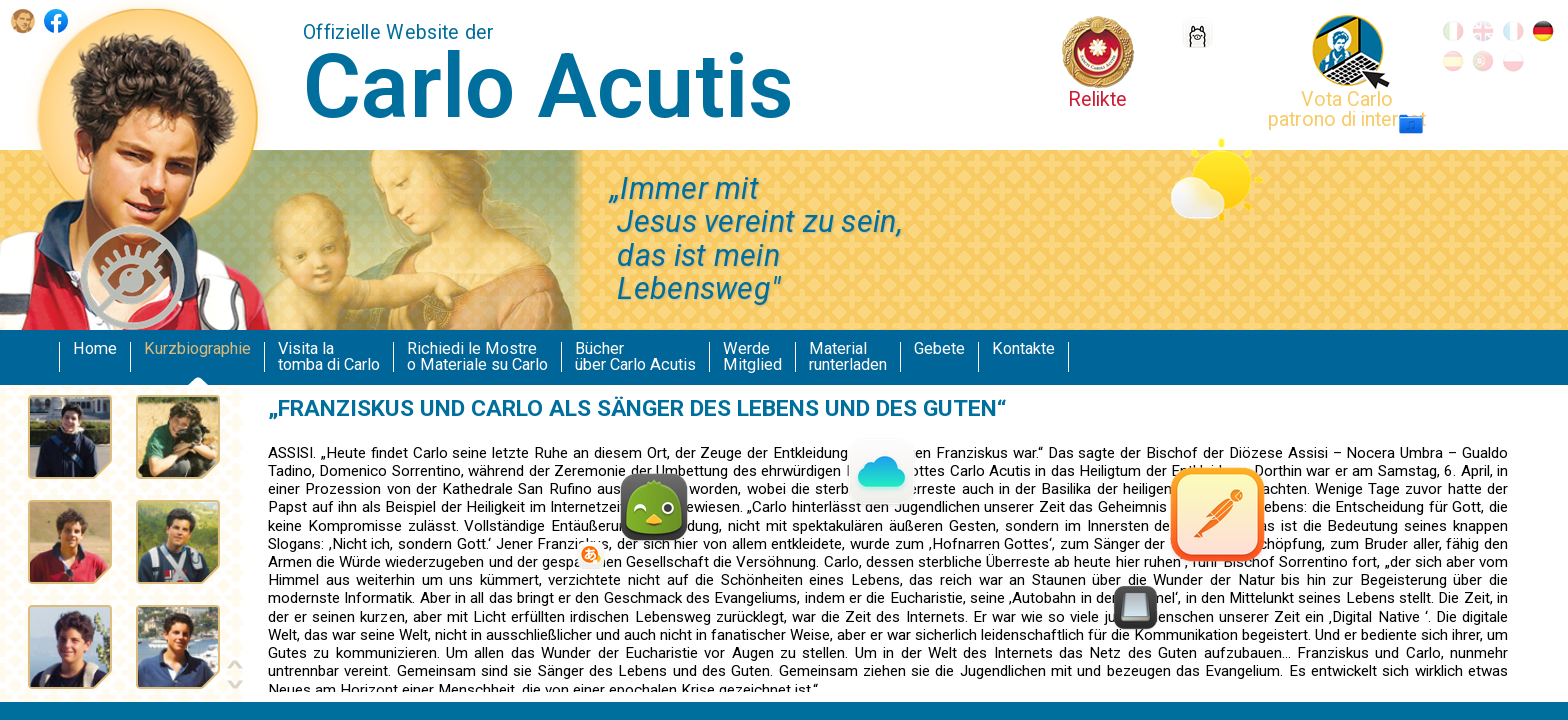 This screenshot has width=1568, height=720. What do you see at coordinates (1217, 514) in the screenshot?
I see `open Postman API development app` at bounding box center [1217, 514].